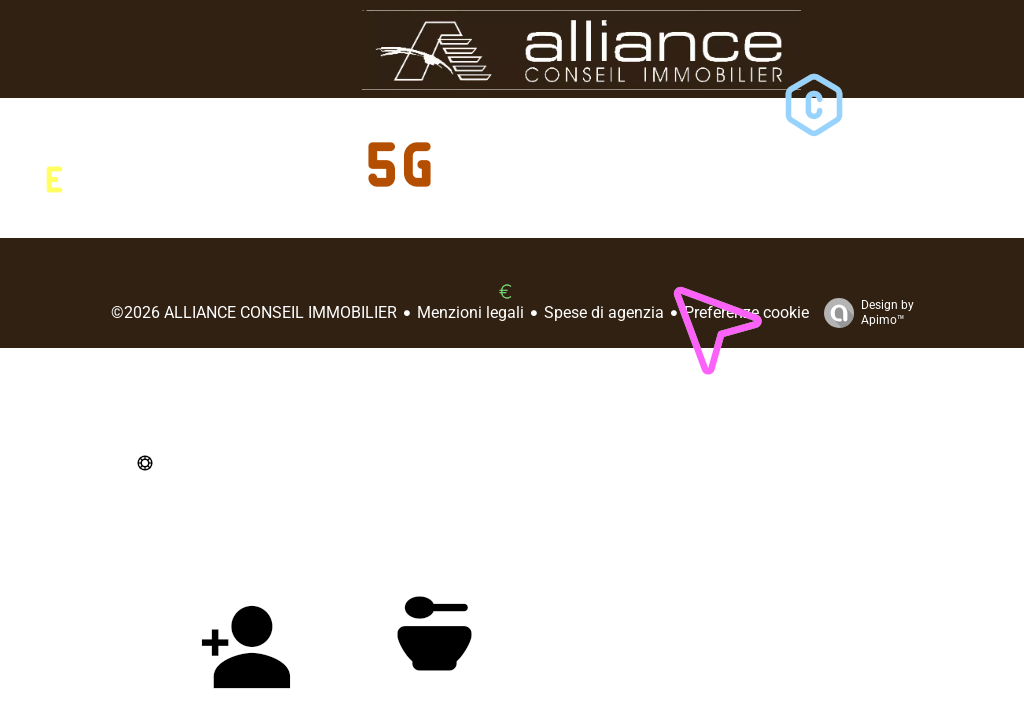 The image size is (1024, 720). Describe the element at coordinates (145, 463) in the screenshot. I see `open VSCO photo editing app` at that location.